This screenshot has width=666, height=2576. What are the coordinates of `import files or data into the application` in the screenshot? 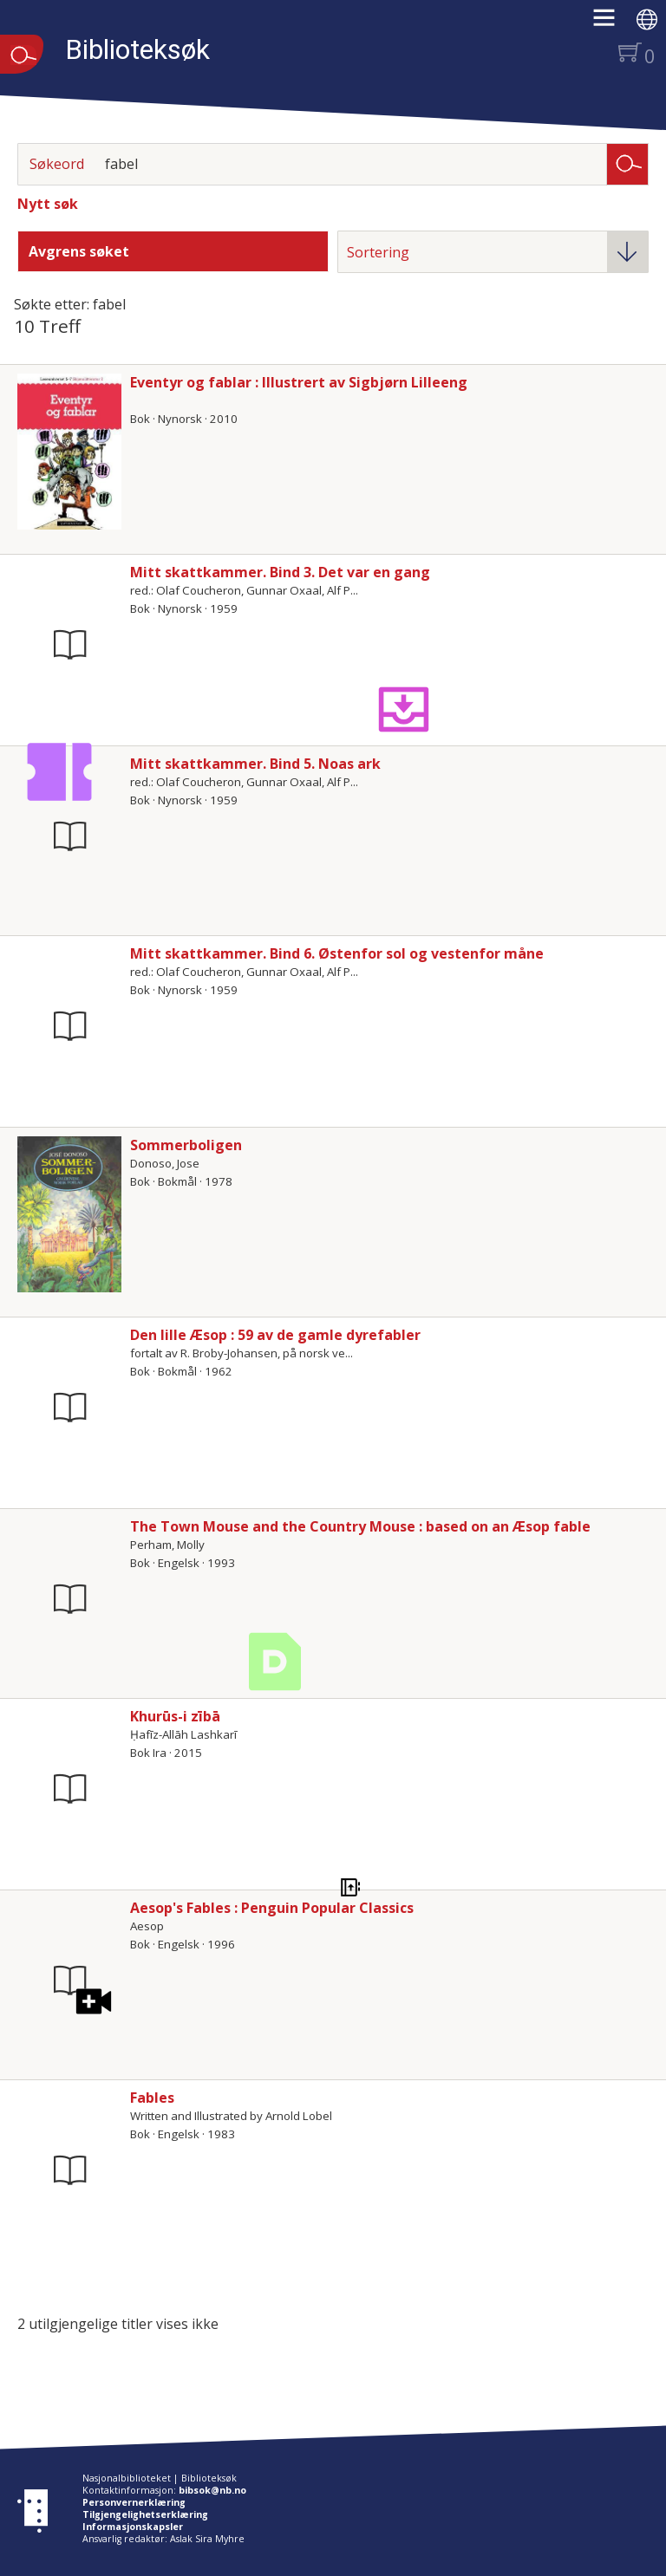 It's located at (403, 709).